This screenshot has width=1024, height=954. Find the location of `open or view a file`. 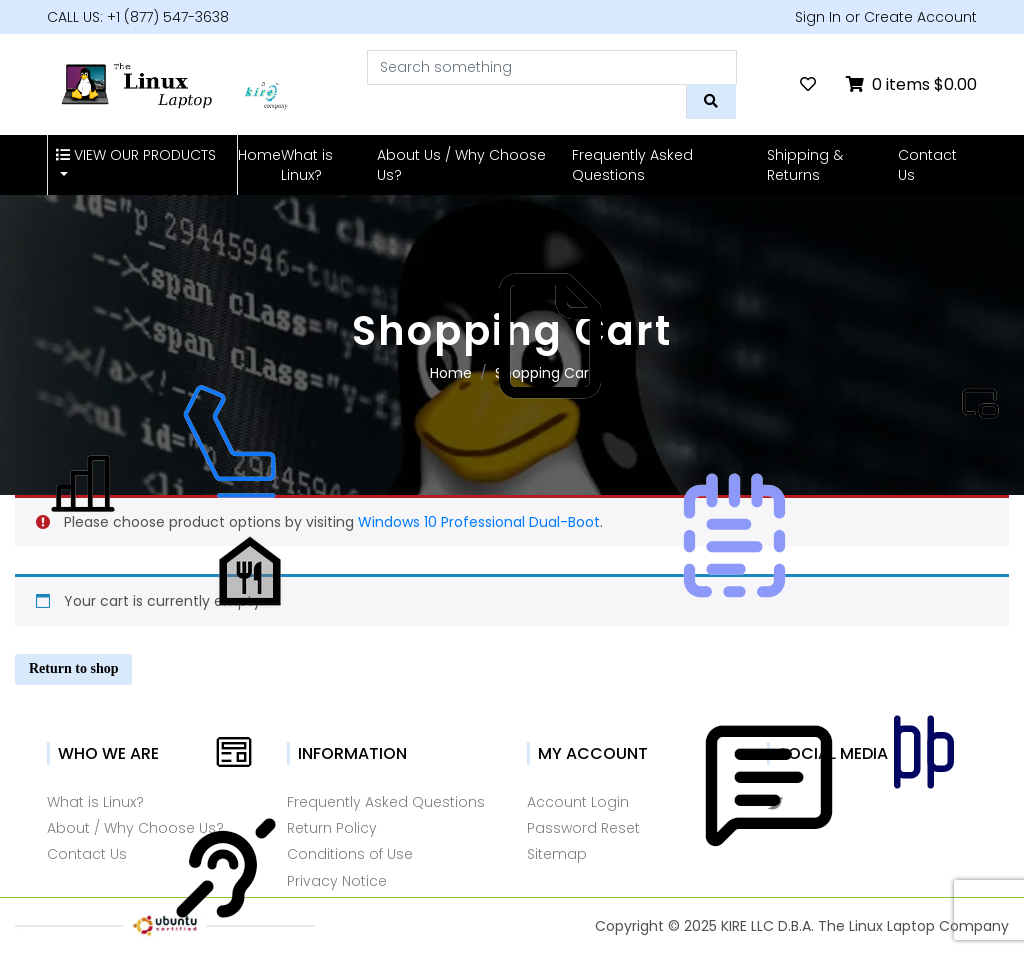

open or view a file is located at coordinates (550, 336).